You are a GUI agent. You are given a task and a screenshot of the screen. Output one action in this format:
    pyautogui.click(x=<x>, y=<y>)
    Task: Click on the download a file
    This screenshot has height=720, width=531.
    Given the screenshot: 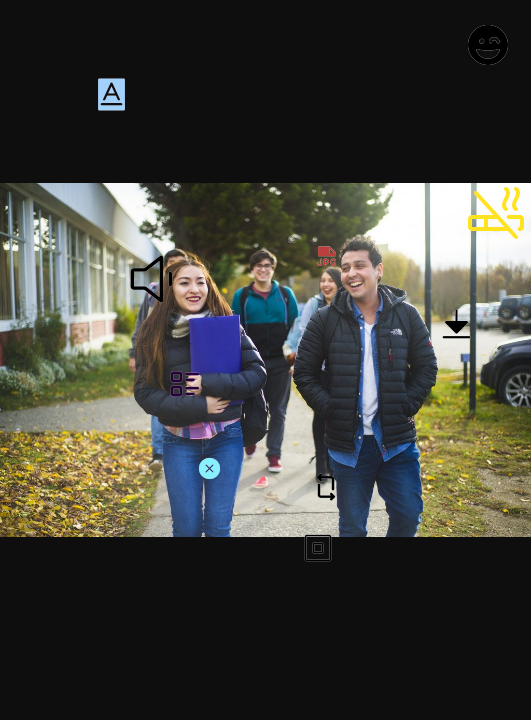 What is the action you would take?
    pyautogui.click(x=456, y=324)
    